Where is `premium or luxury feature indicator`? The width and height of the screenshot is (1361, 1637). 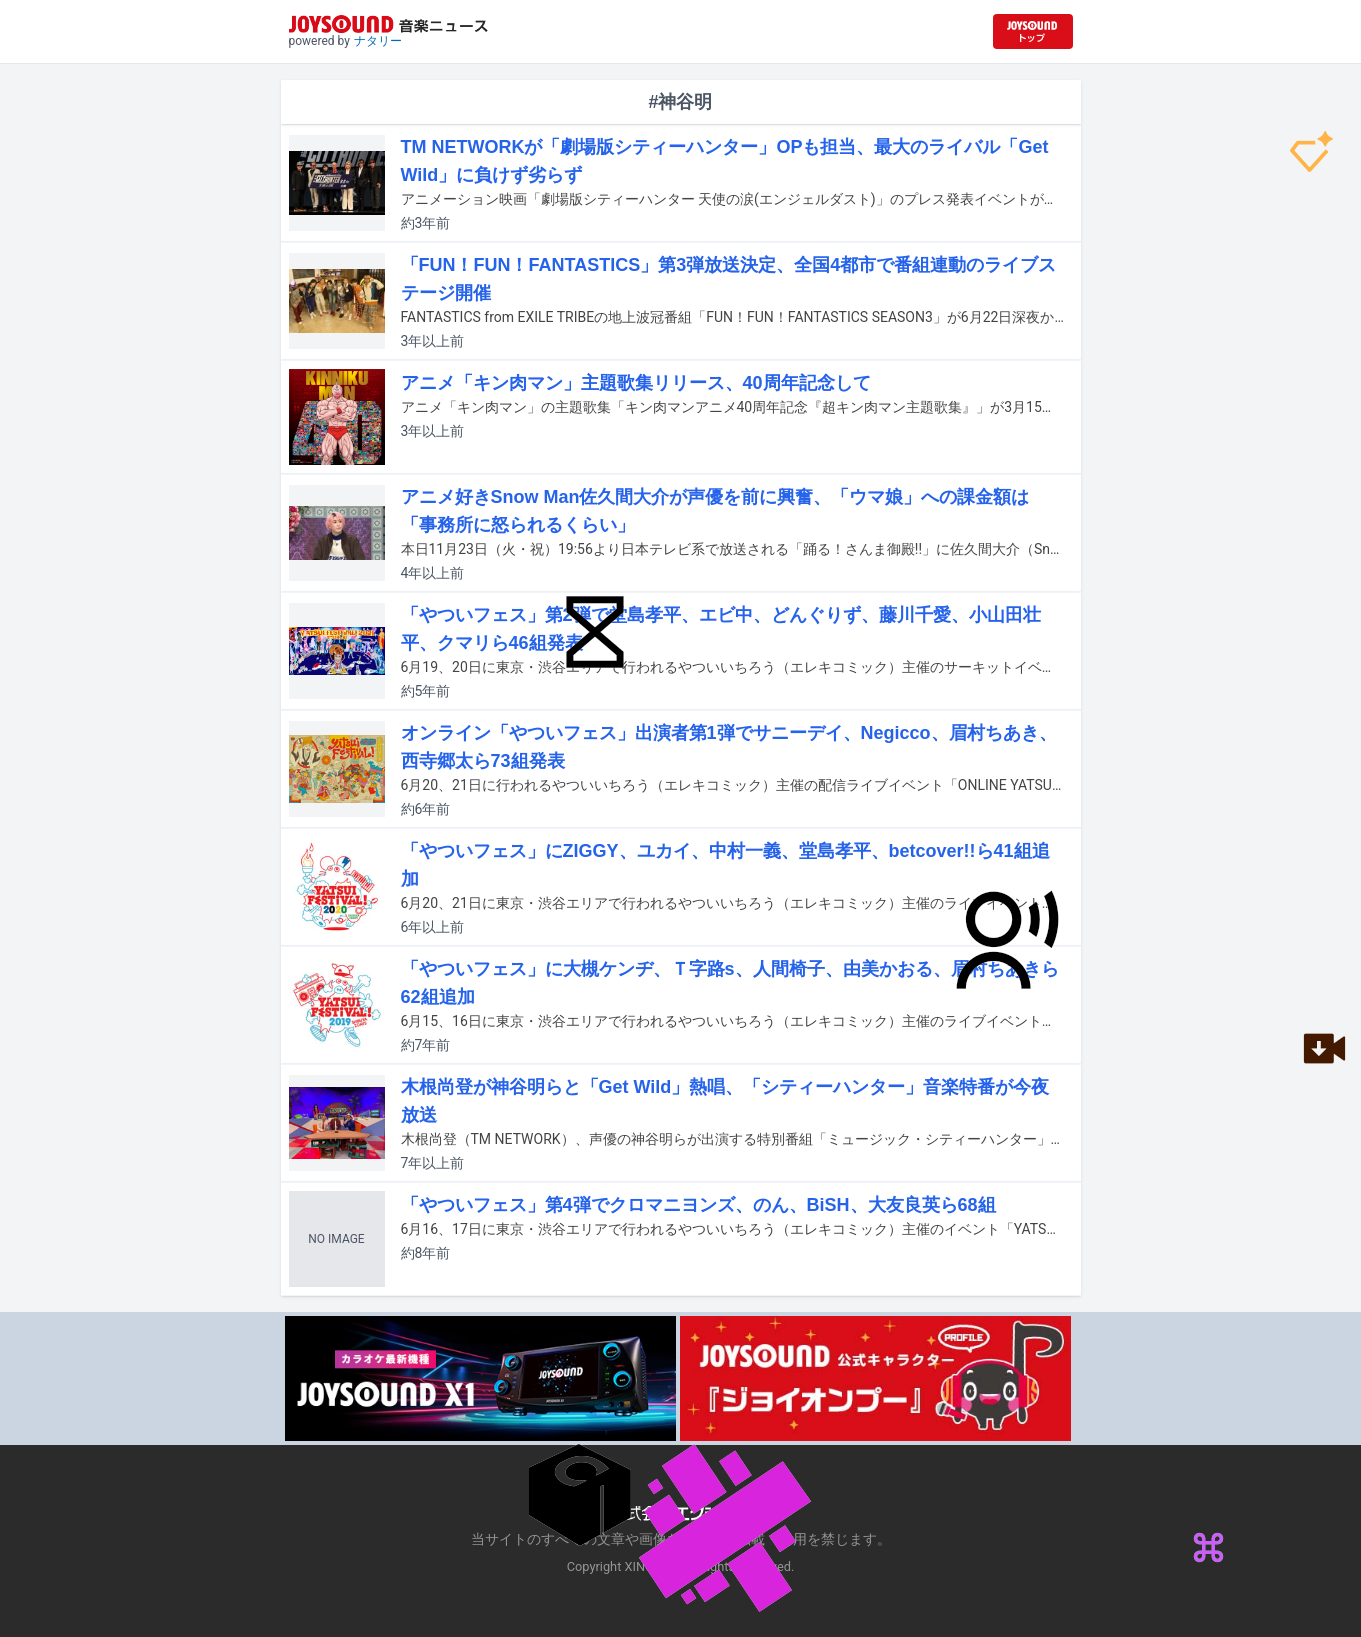 premium or luxury feature indicator is located at coordinates (1311, 152).